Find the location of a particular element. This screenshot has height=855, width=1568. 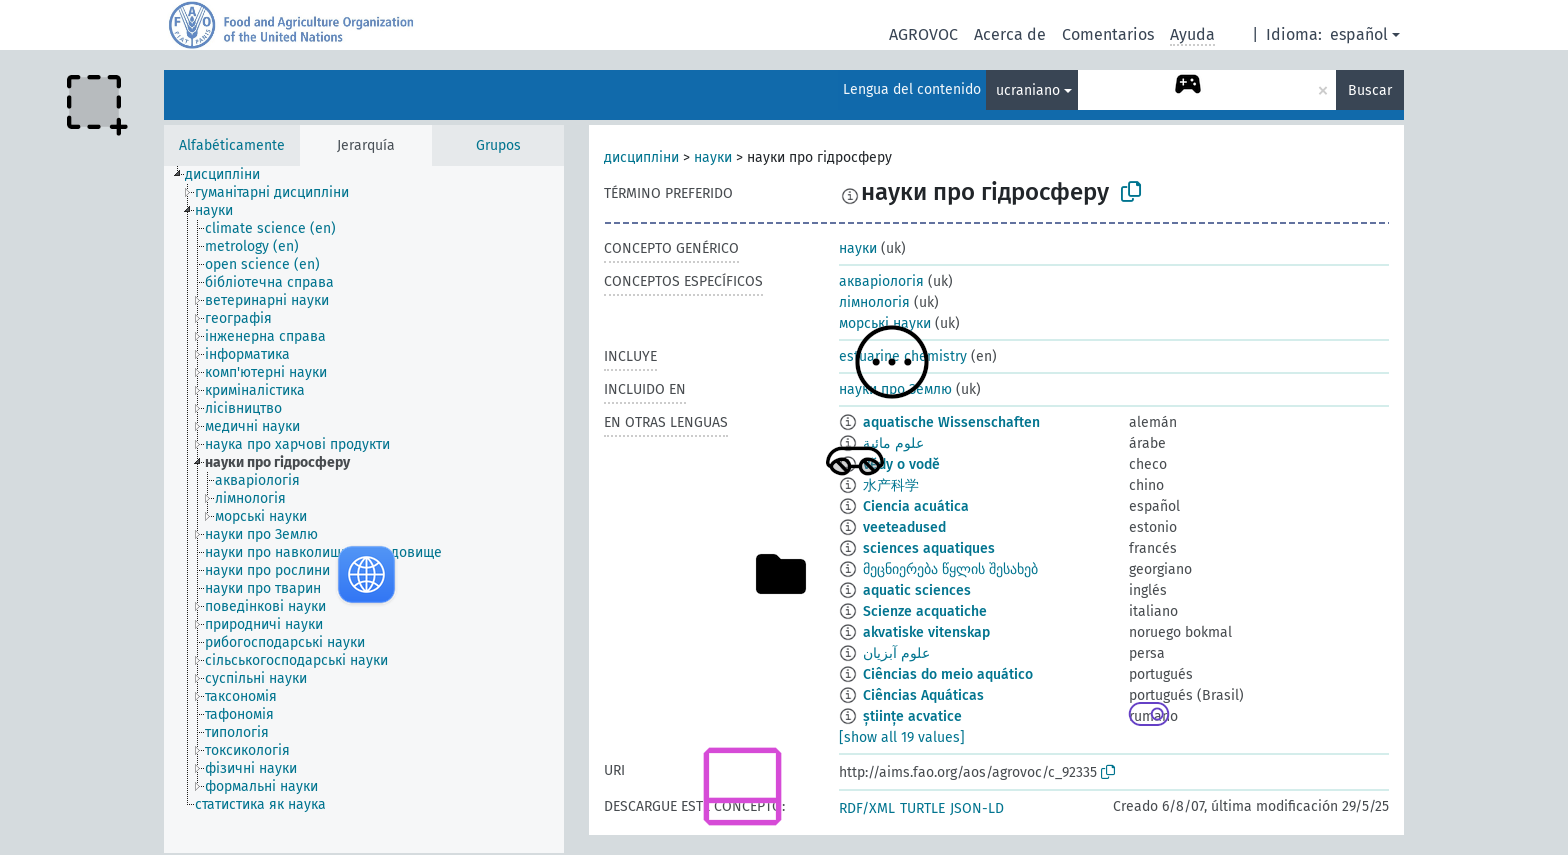

access your files and documents is located at coordinates (781, 574).